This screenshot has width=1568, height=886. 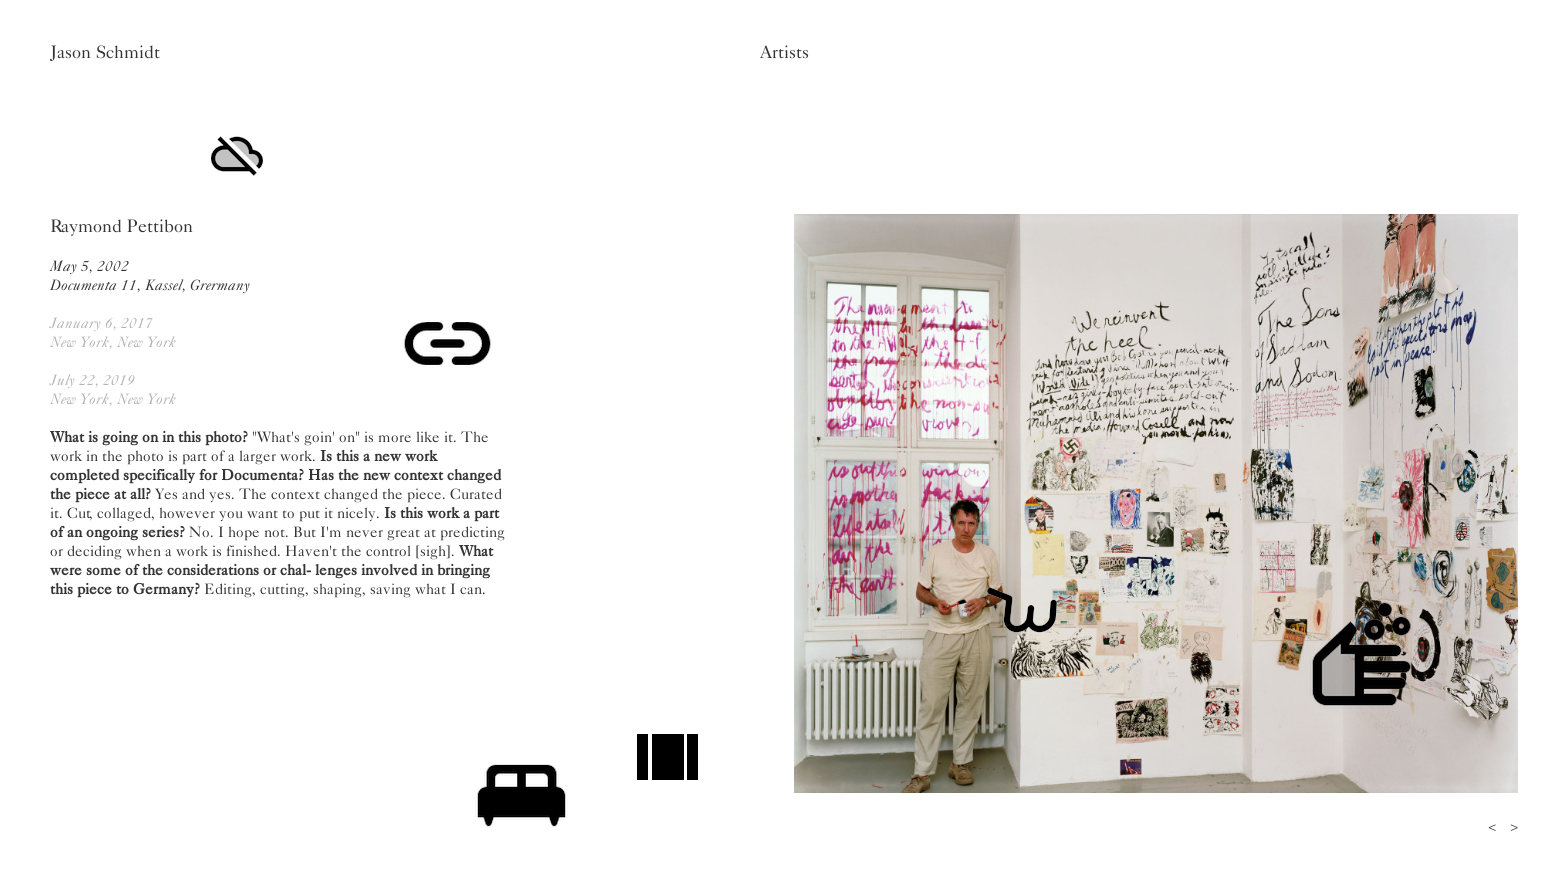 I want to click on open the Wish shopping app, so click(x=1022, y=610).